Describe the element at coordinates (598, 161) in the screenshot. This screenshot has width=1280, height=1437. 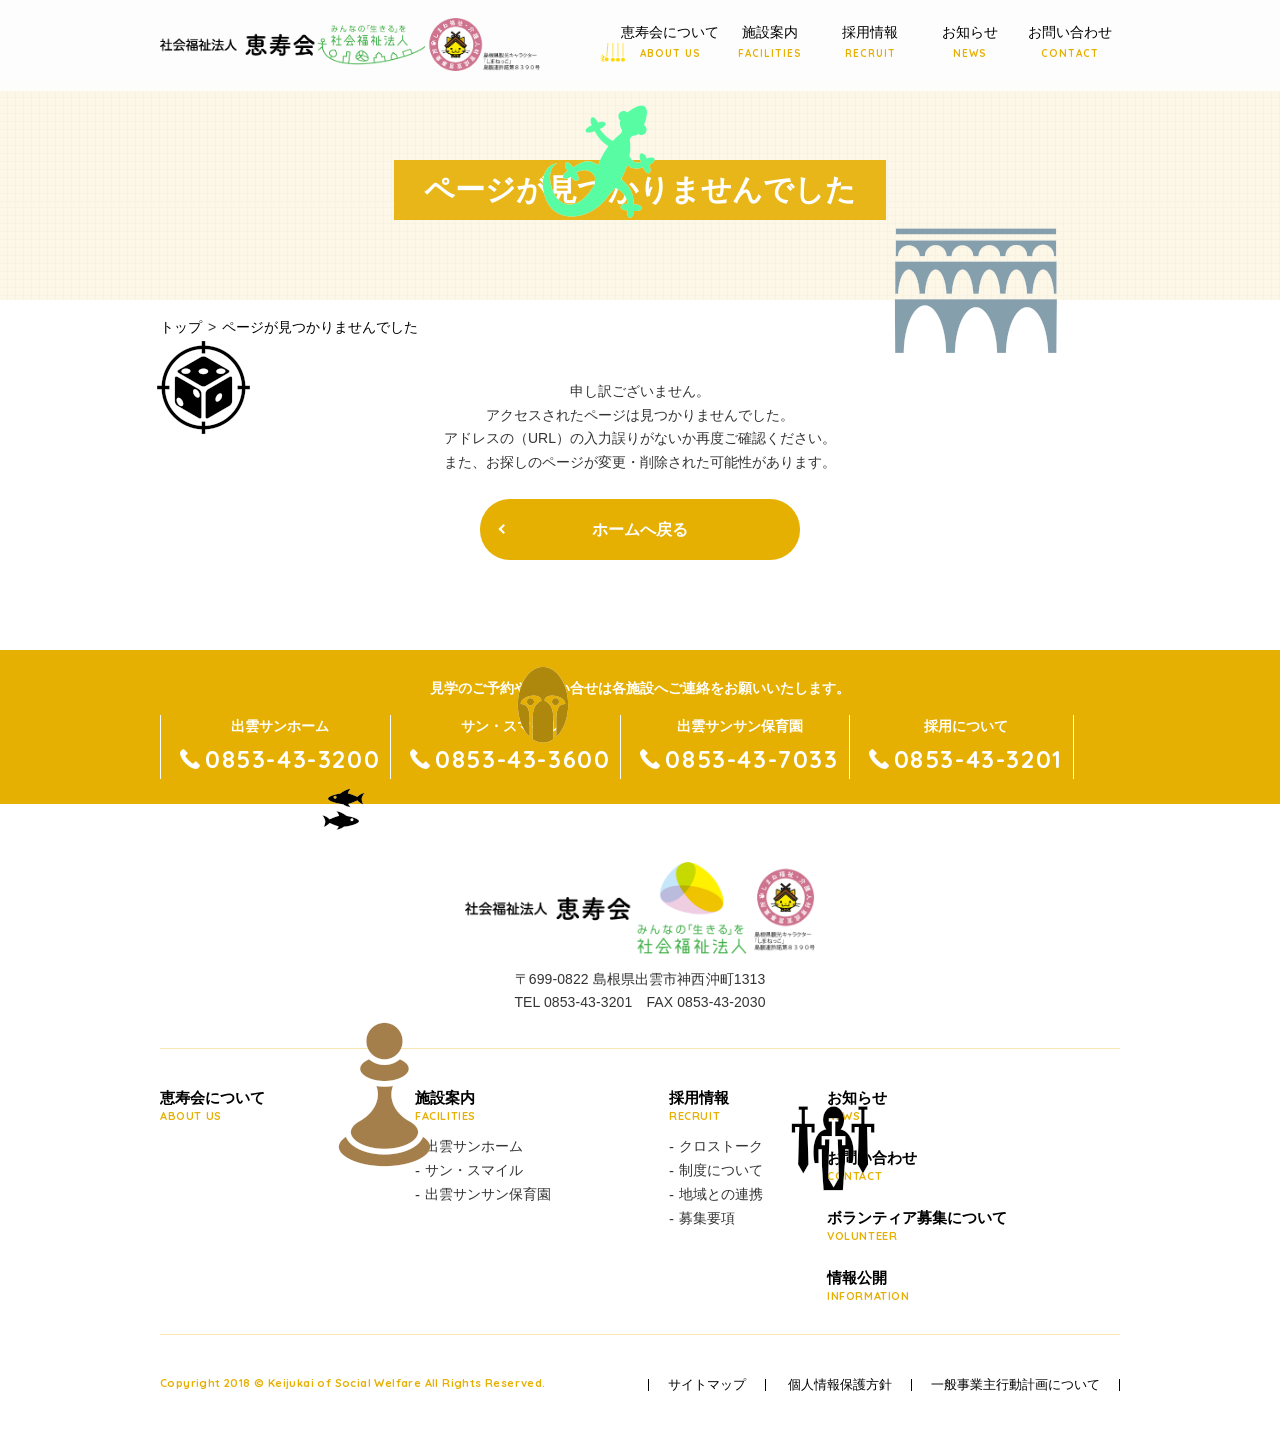
I see `gecko or lizard character in a game interface` at that location.